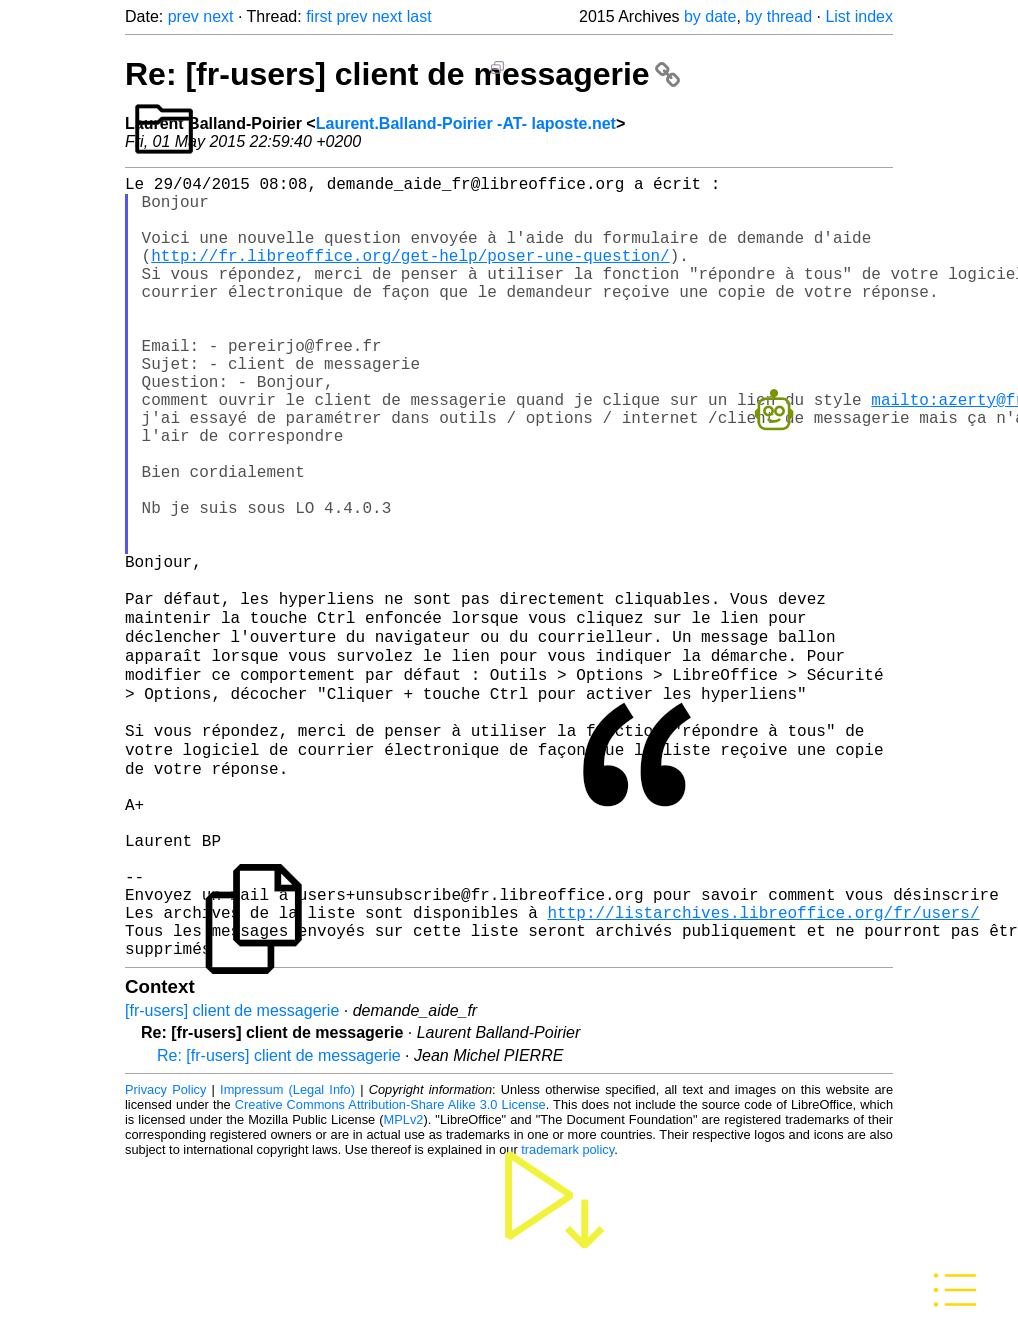 The width and height of the screenshot is (1018, 1328). What do you see at coordinates (774, 411) in the screenshot?
I see `access AI or chatbot assistant features` at bounding box center [774, 411].